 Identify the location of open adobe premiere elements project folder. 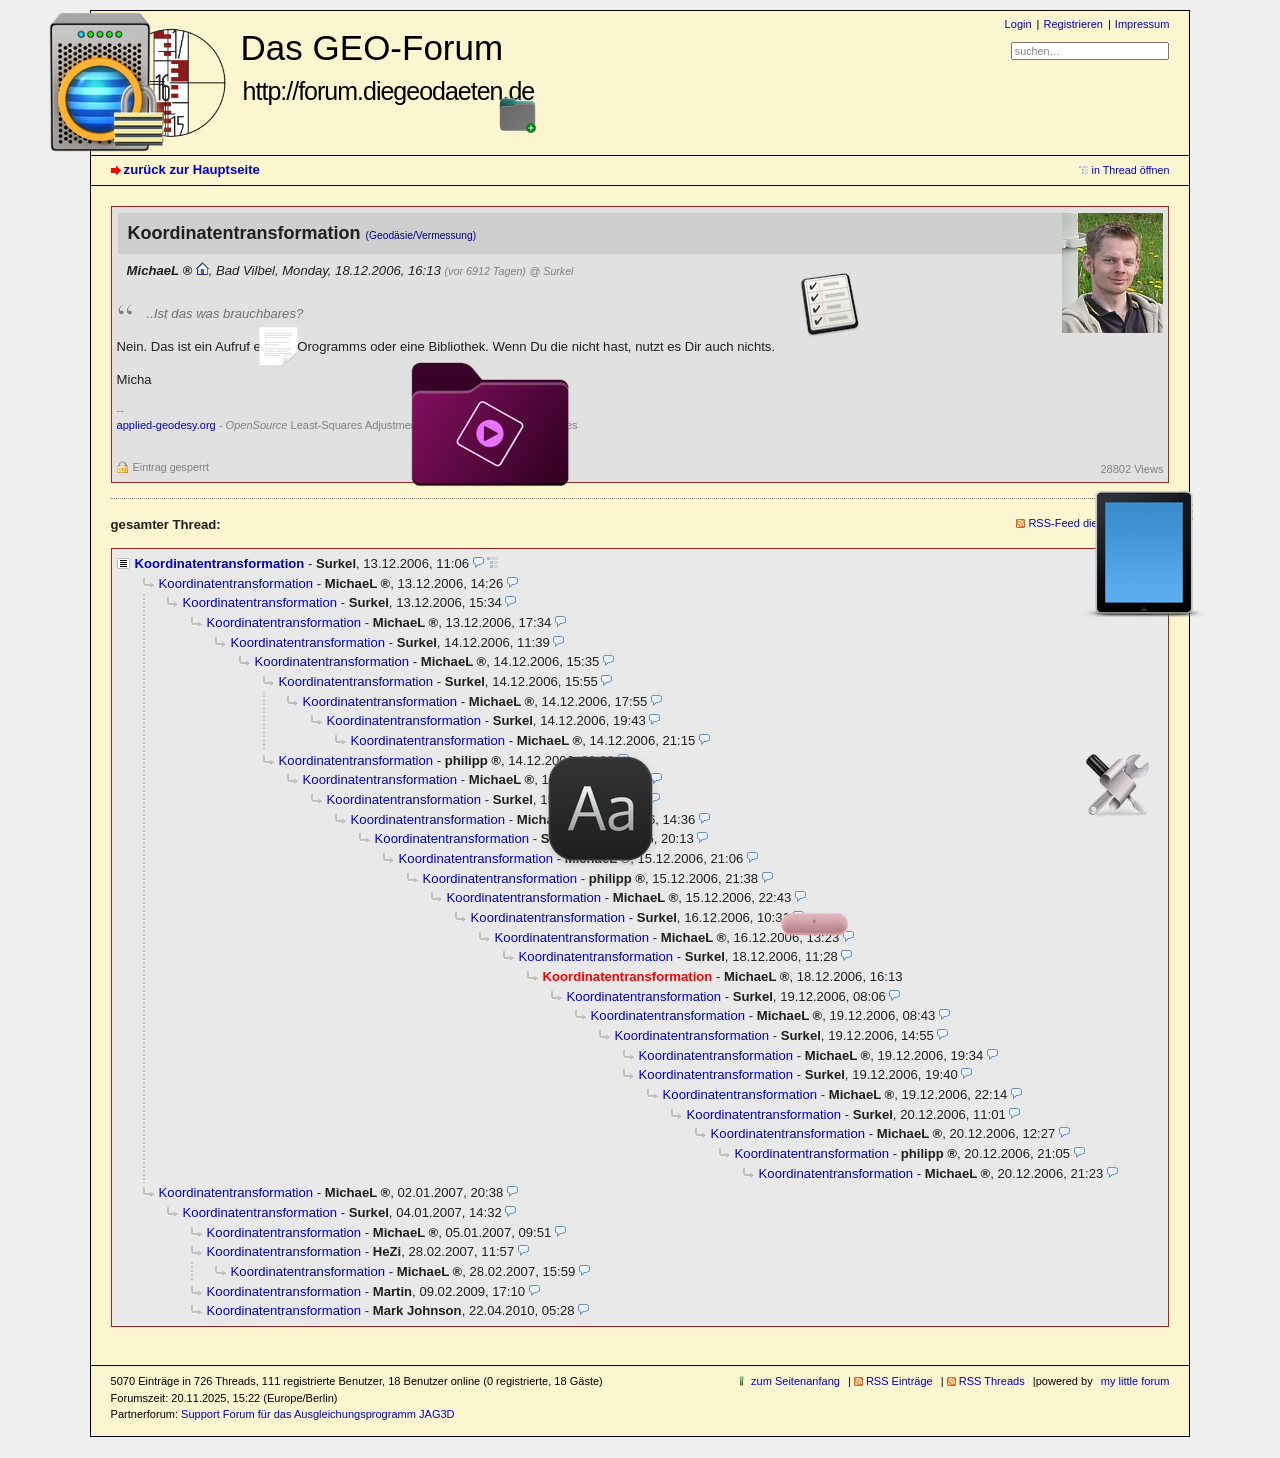
(489, 428).